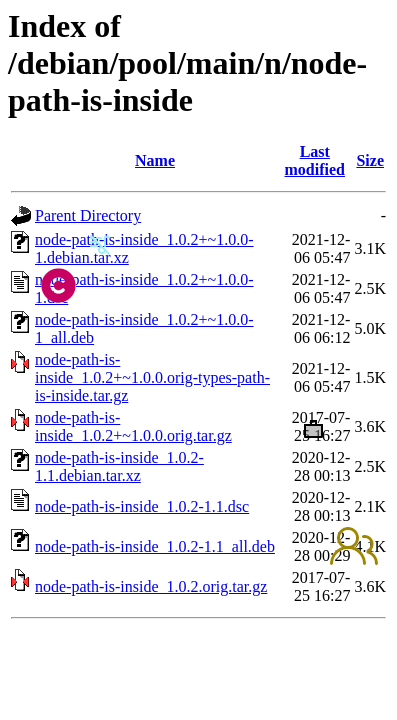 The width and height of the screenshot is (397, 720). I want to click on indicates copyrighted content, so click(58, 285).